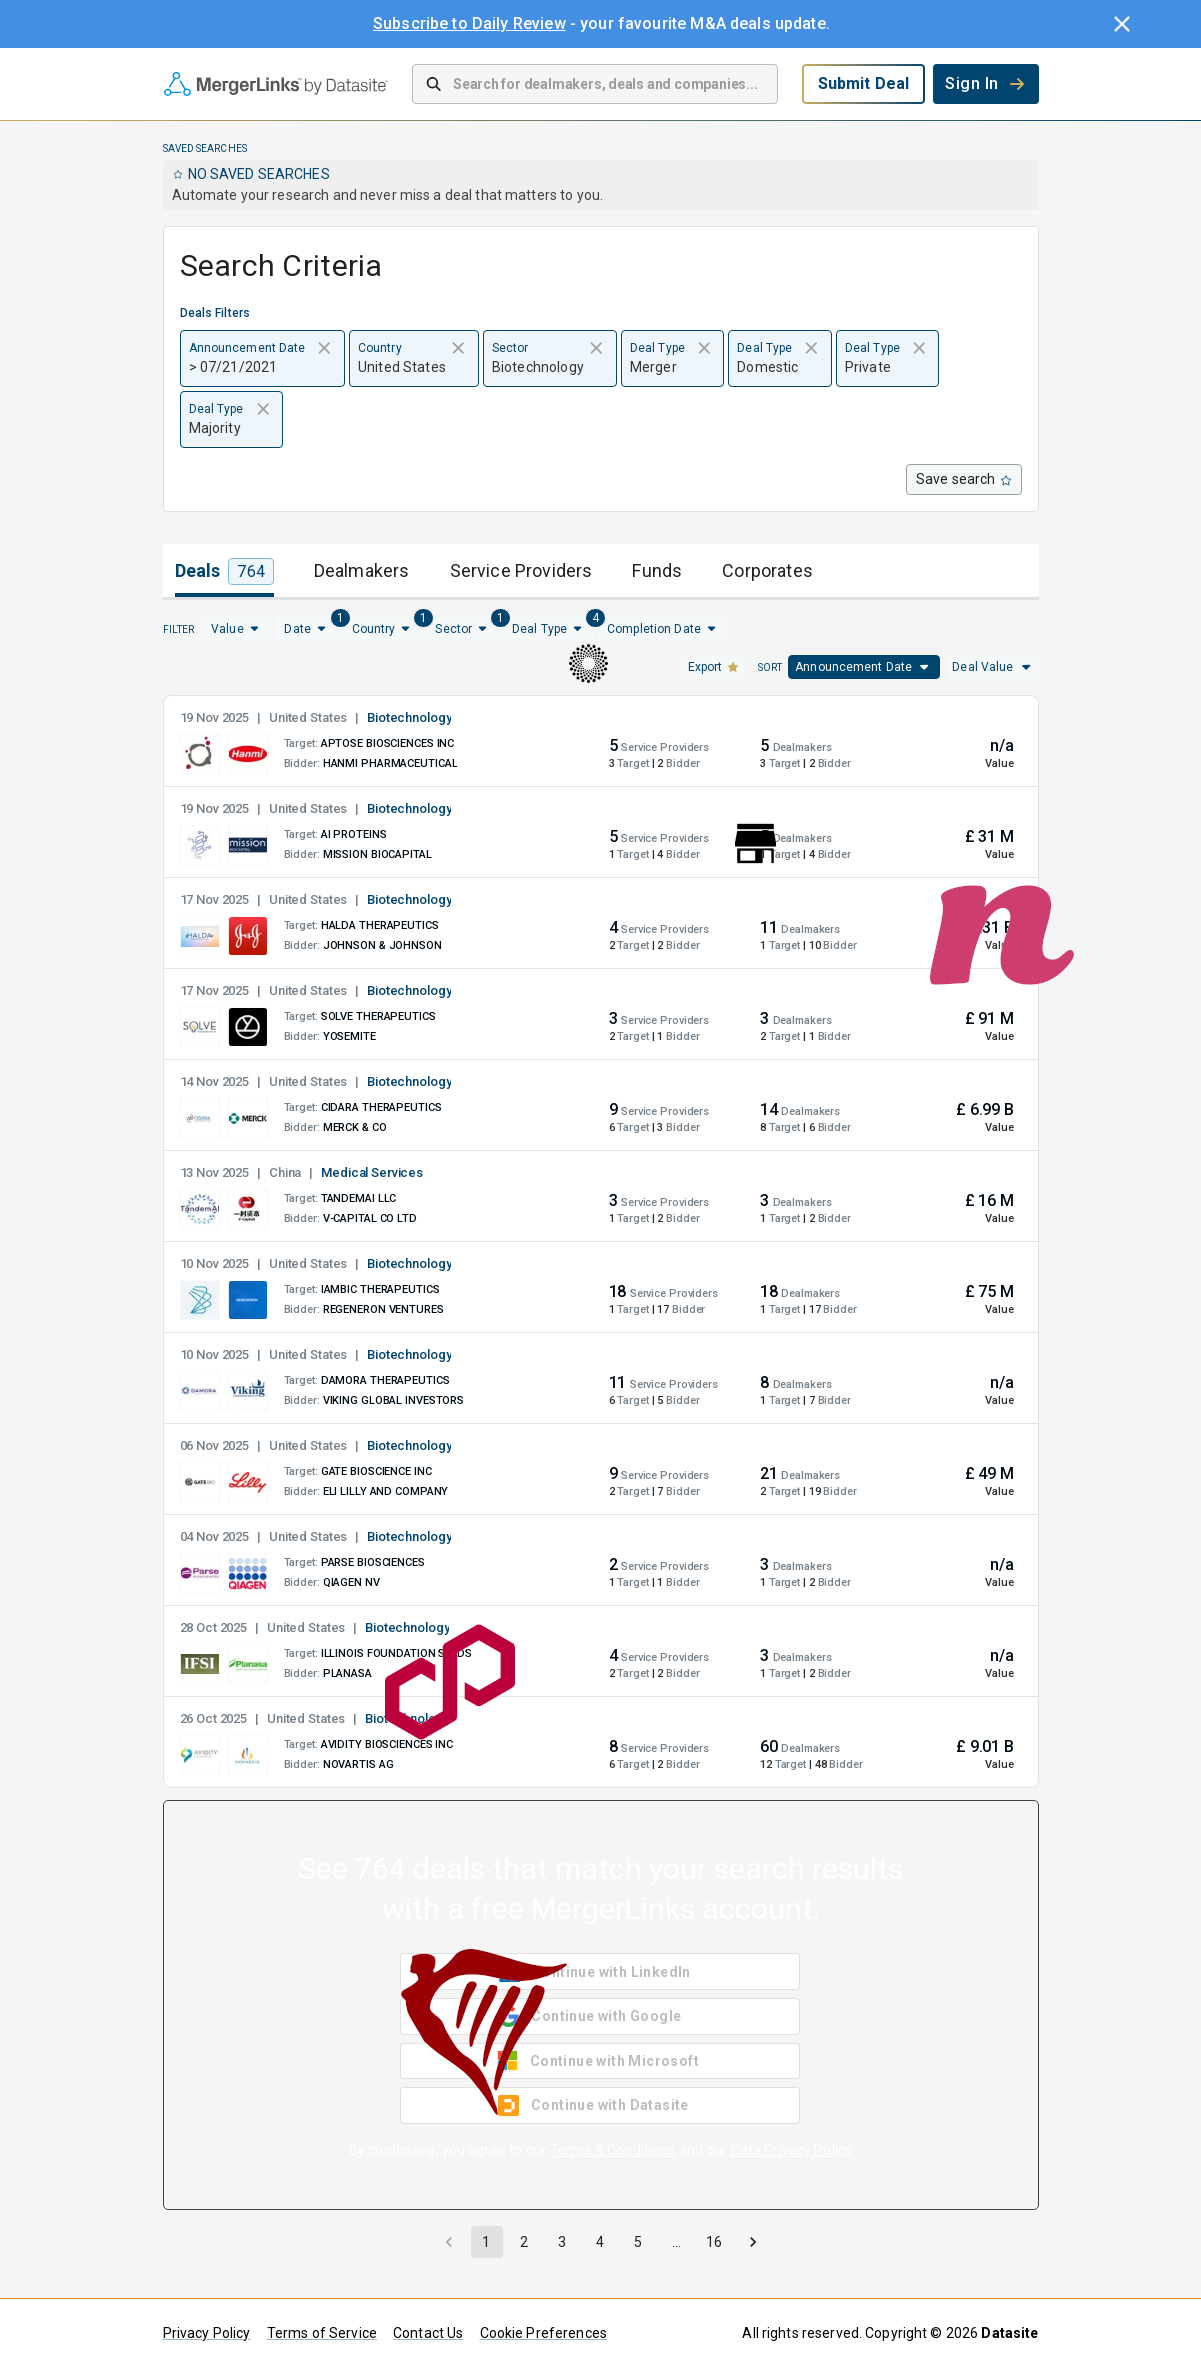 Image resolution: width=1201 pixels, height=2368 pixels. I want to click on polygon blockchain network logo, so click(450, 1682).